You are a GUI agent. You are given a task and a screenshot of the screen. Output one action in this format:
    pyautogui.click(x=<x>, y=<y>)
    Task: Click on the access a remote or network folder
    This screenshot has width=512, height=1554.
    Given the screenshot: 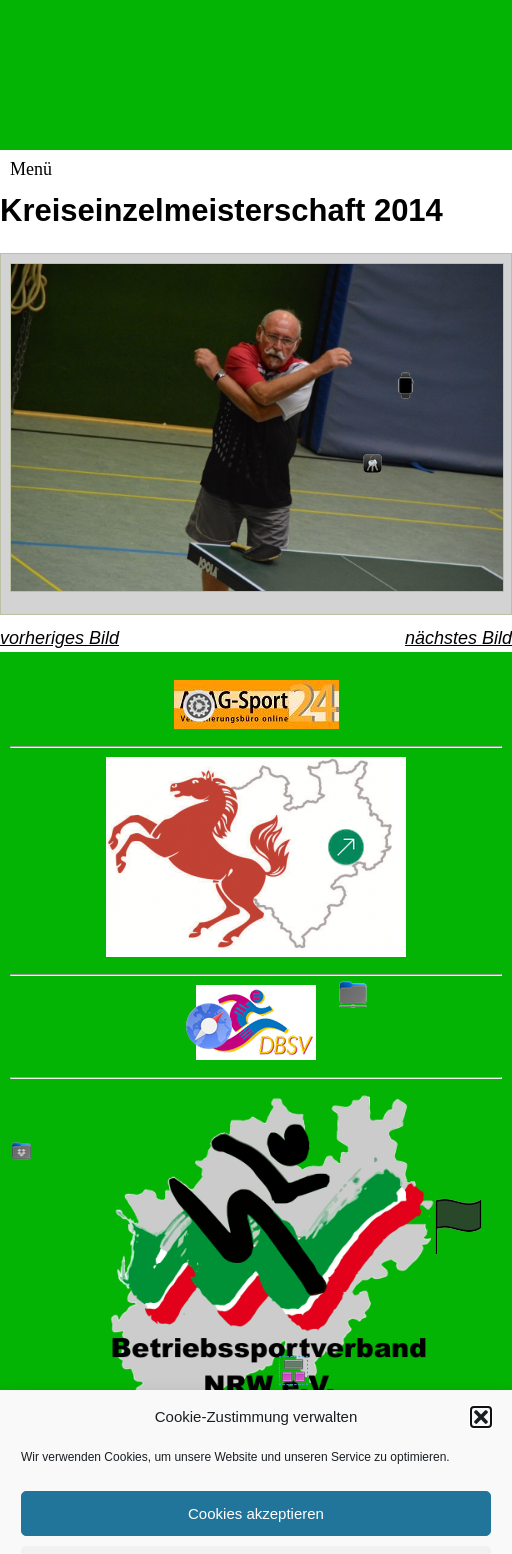 What is the action you would take?
    pyautogui.click(x=353, y=994)
    